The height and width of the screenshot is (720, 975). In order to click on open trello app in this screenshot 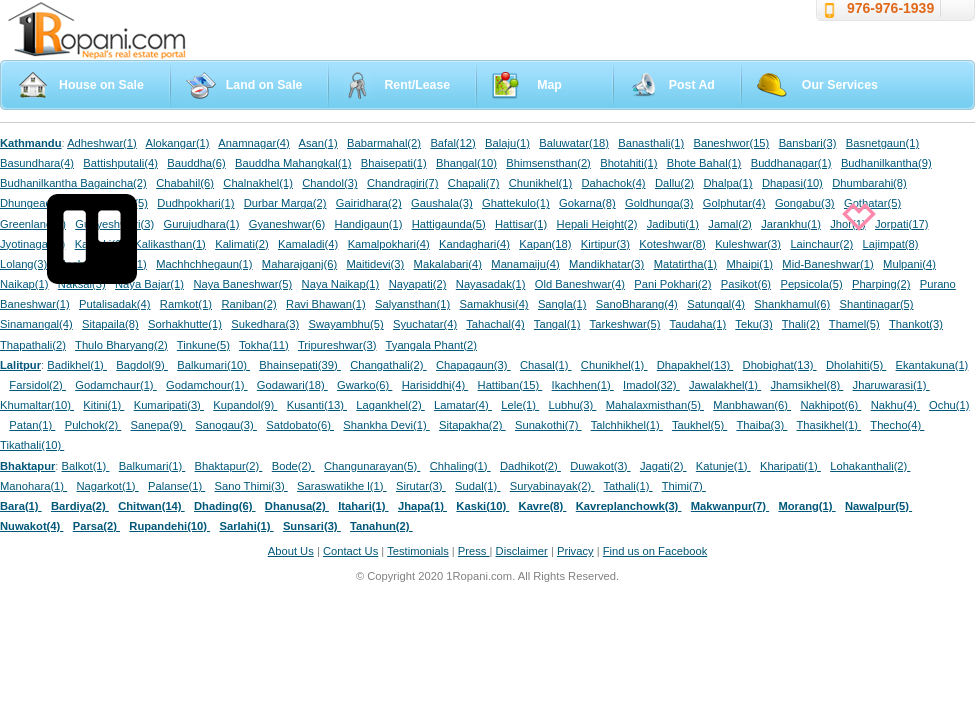, I will do `click(92, 239)`.